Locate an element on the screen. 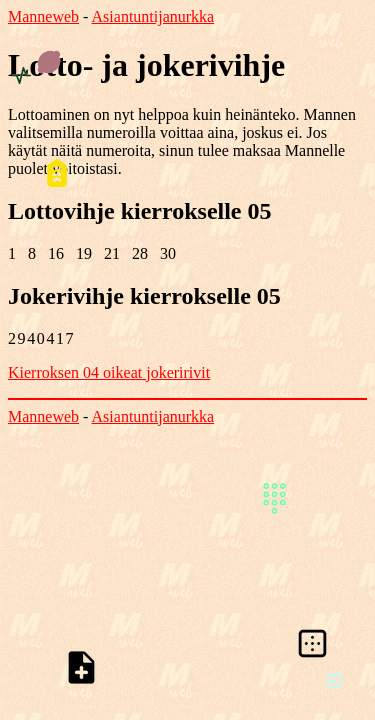 The width and height of the screenshot is (375, 720). apply outer border to selected cells is located at coordinates (312, 643).